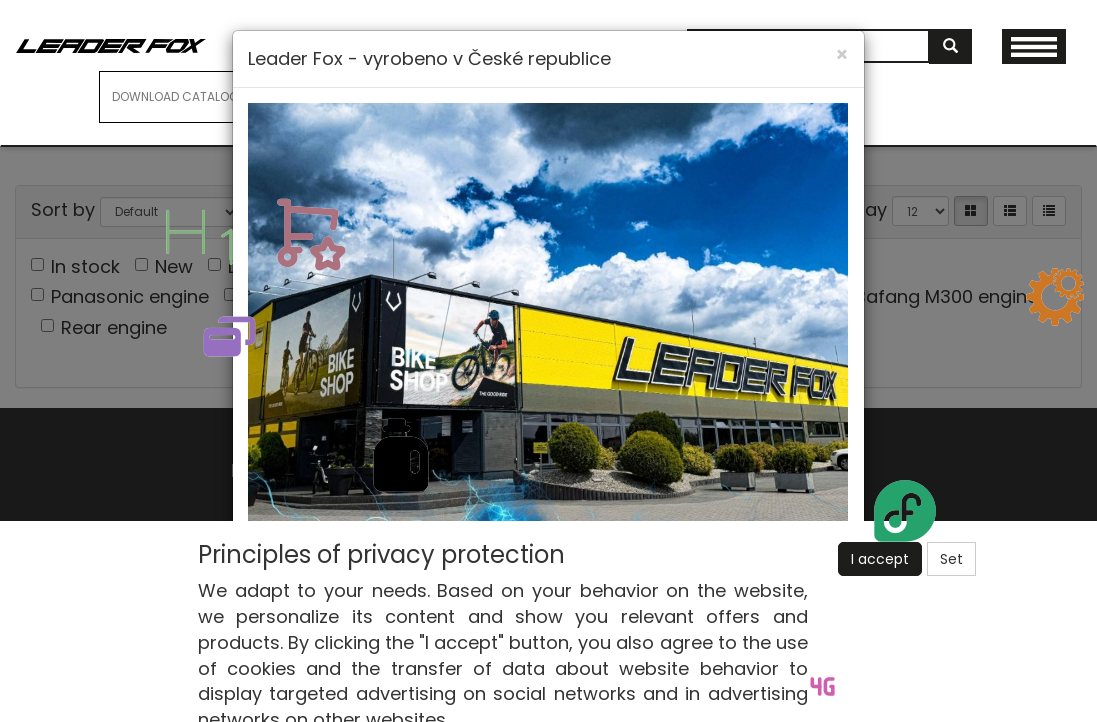 Image resolution: width=1097 pixels, height=722 pixels. Describe the element at coordinates (1055, 297) in the screenshot. I see `WHMCS web hosting billing and automation platform logo` at that location.